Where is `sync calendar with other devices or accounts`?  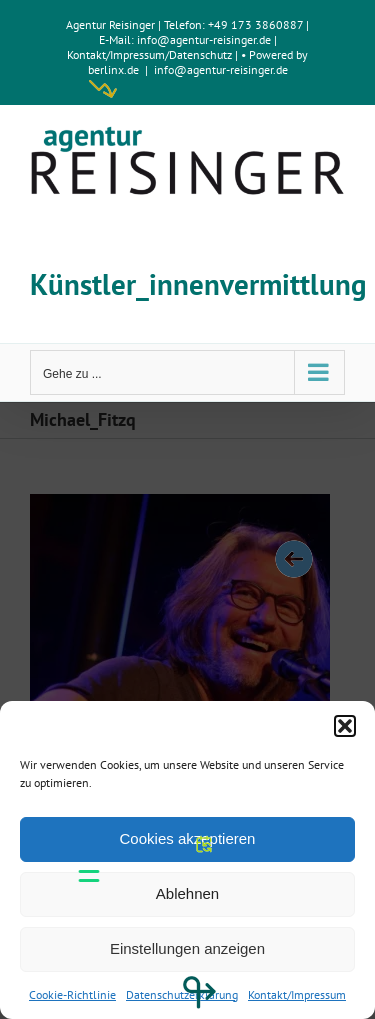 sync calendar with other devices or accounts is located at coordinates (204, 844).